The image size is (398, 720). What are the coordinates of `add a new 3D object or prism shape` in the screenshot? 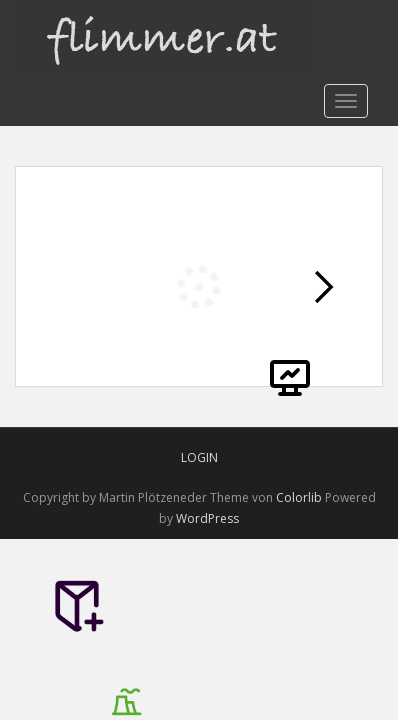 It's located at (77, 605).